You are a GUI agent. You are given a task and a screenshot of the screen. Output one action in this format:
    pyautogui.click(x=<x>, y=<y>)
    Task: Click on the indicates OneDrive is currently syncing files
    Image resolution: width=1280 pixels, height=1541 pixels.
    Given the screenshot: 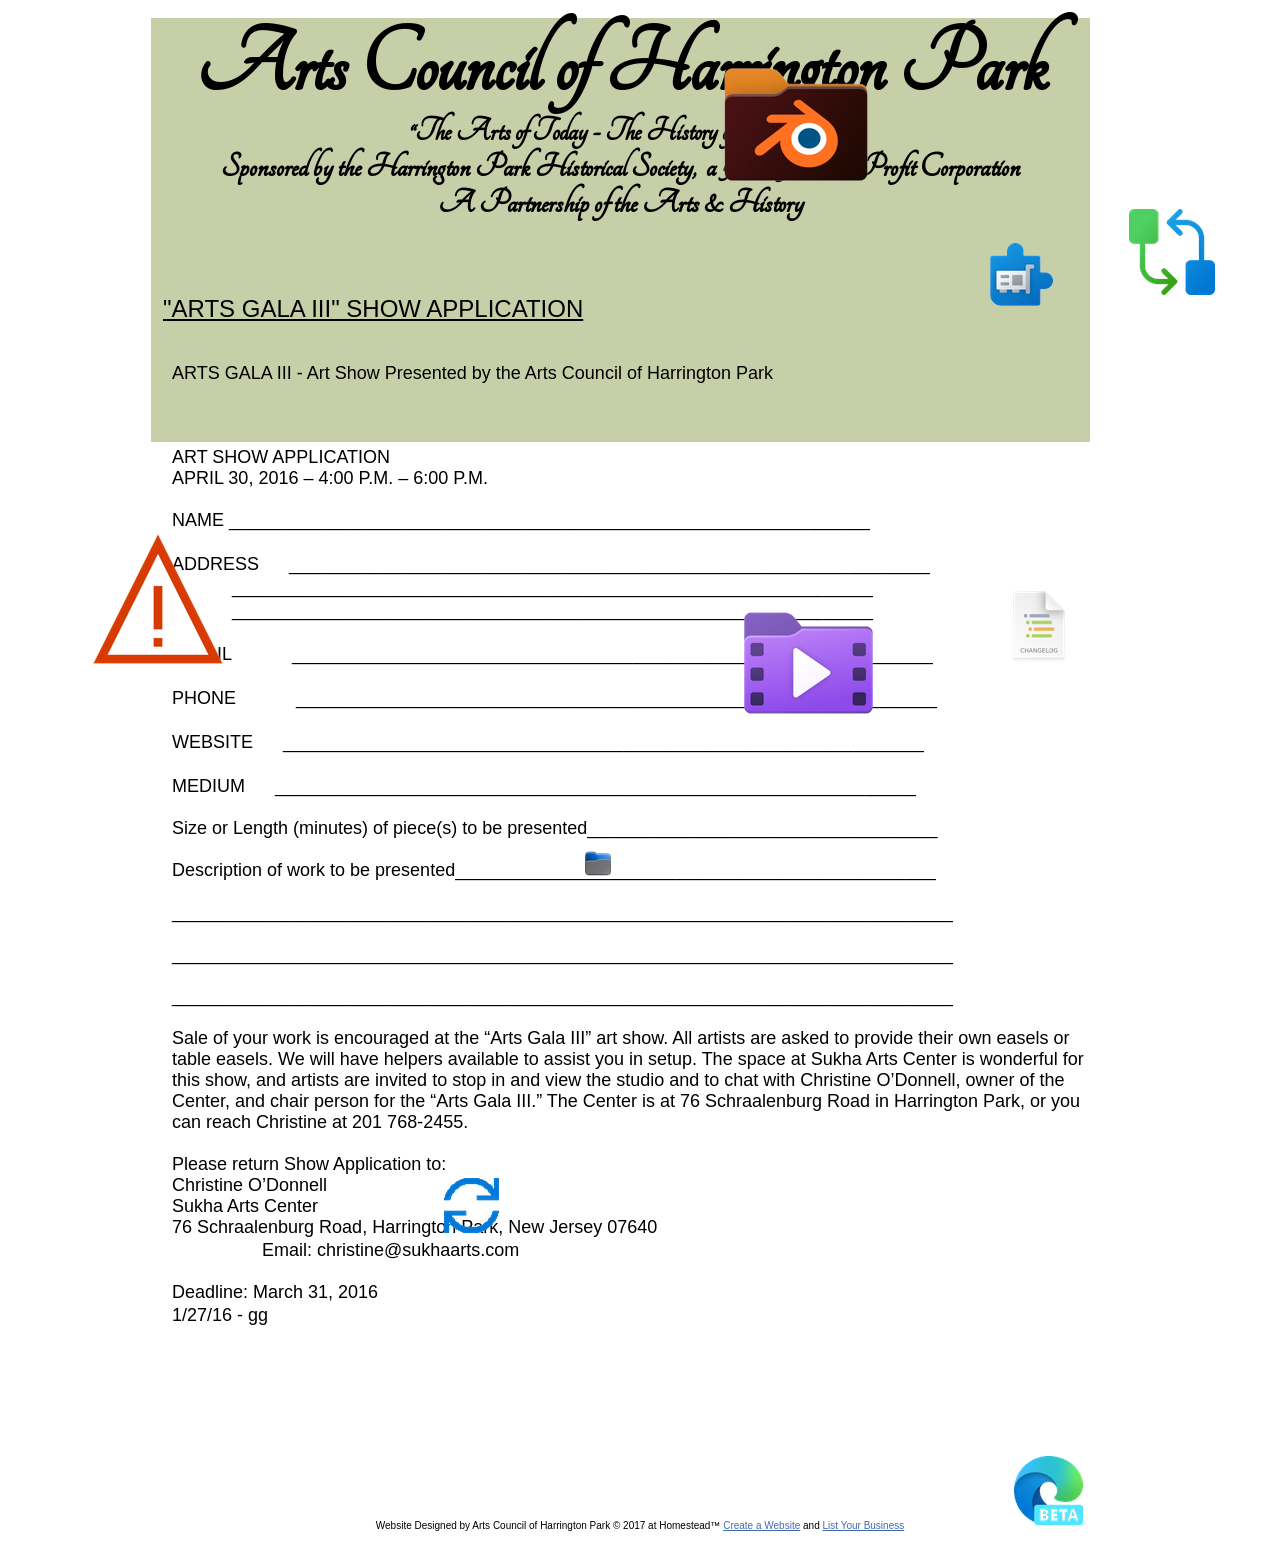 What is the action you would take?
    pyautogui.click(x=471, y=1205)
    